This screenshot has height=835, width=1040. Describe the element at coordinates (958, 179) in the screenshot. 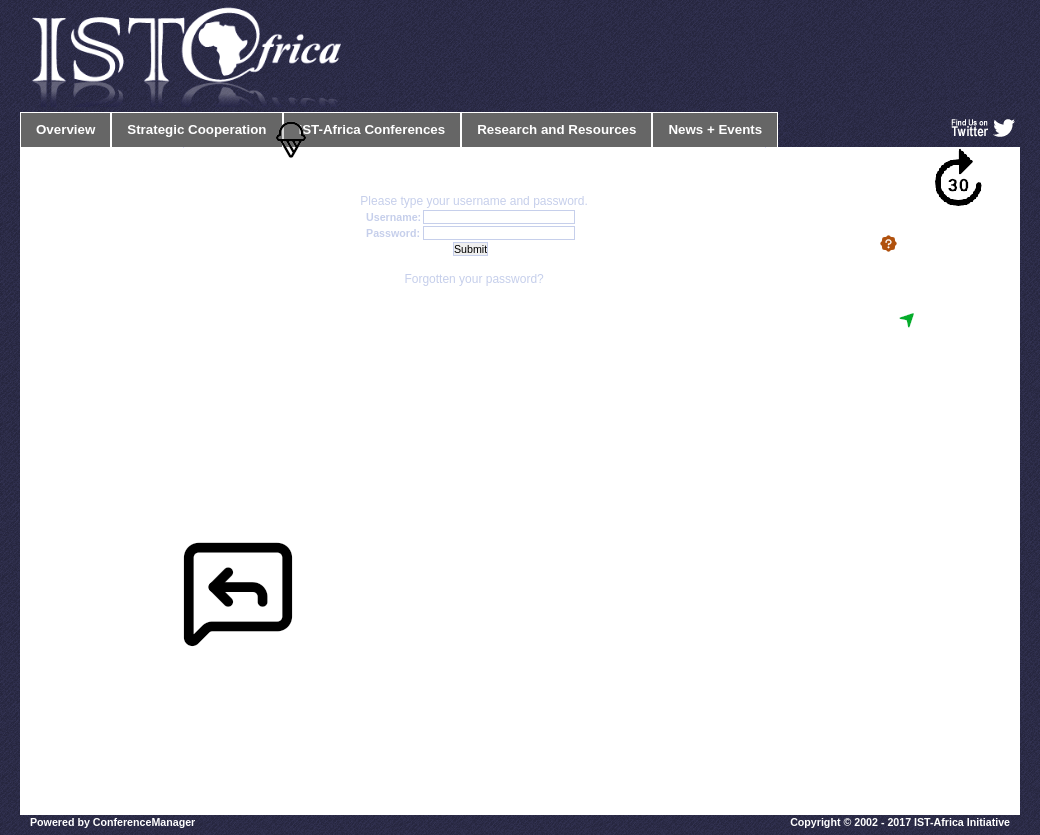

I see `skip forward 30 seconds` at that location.